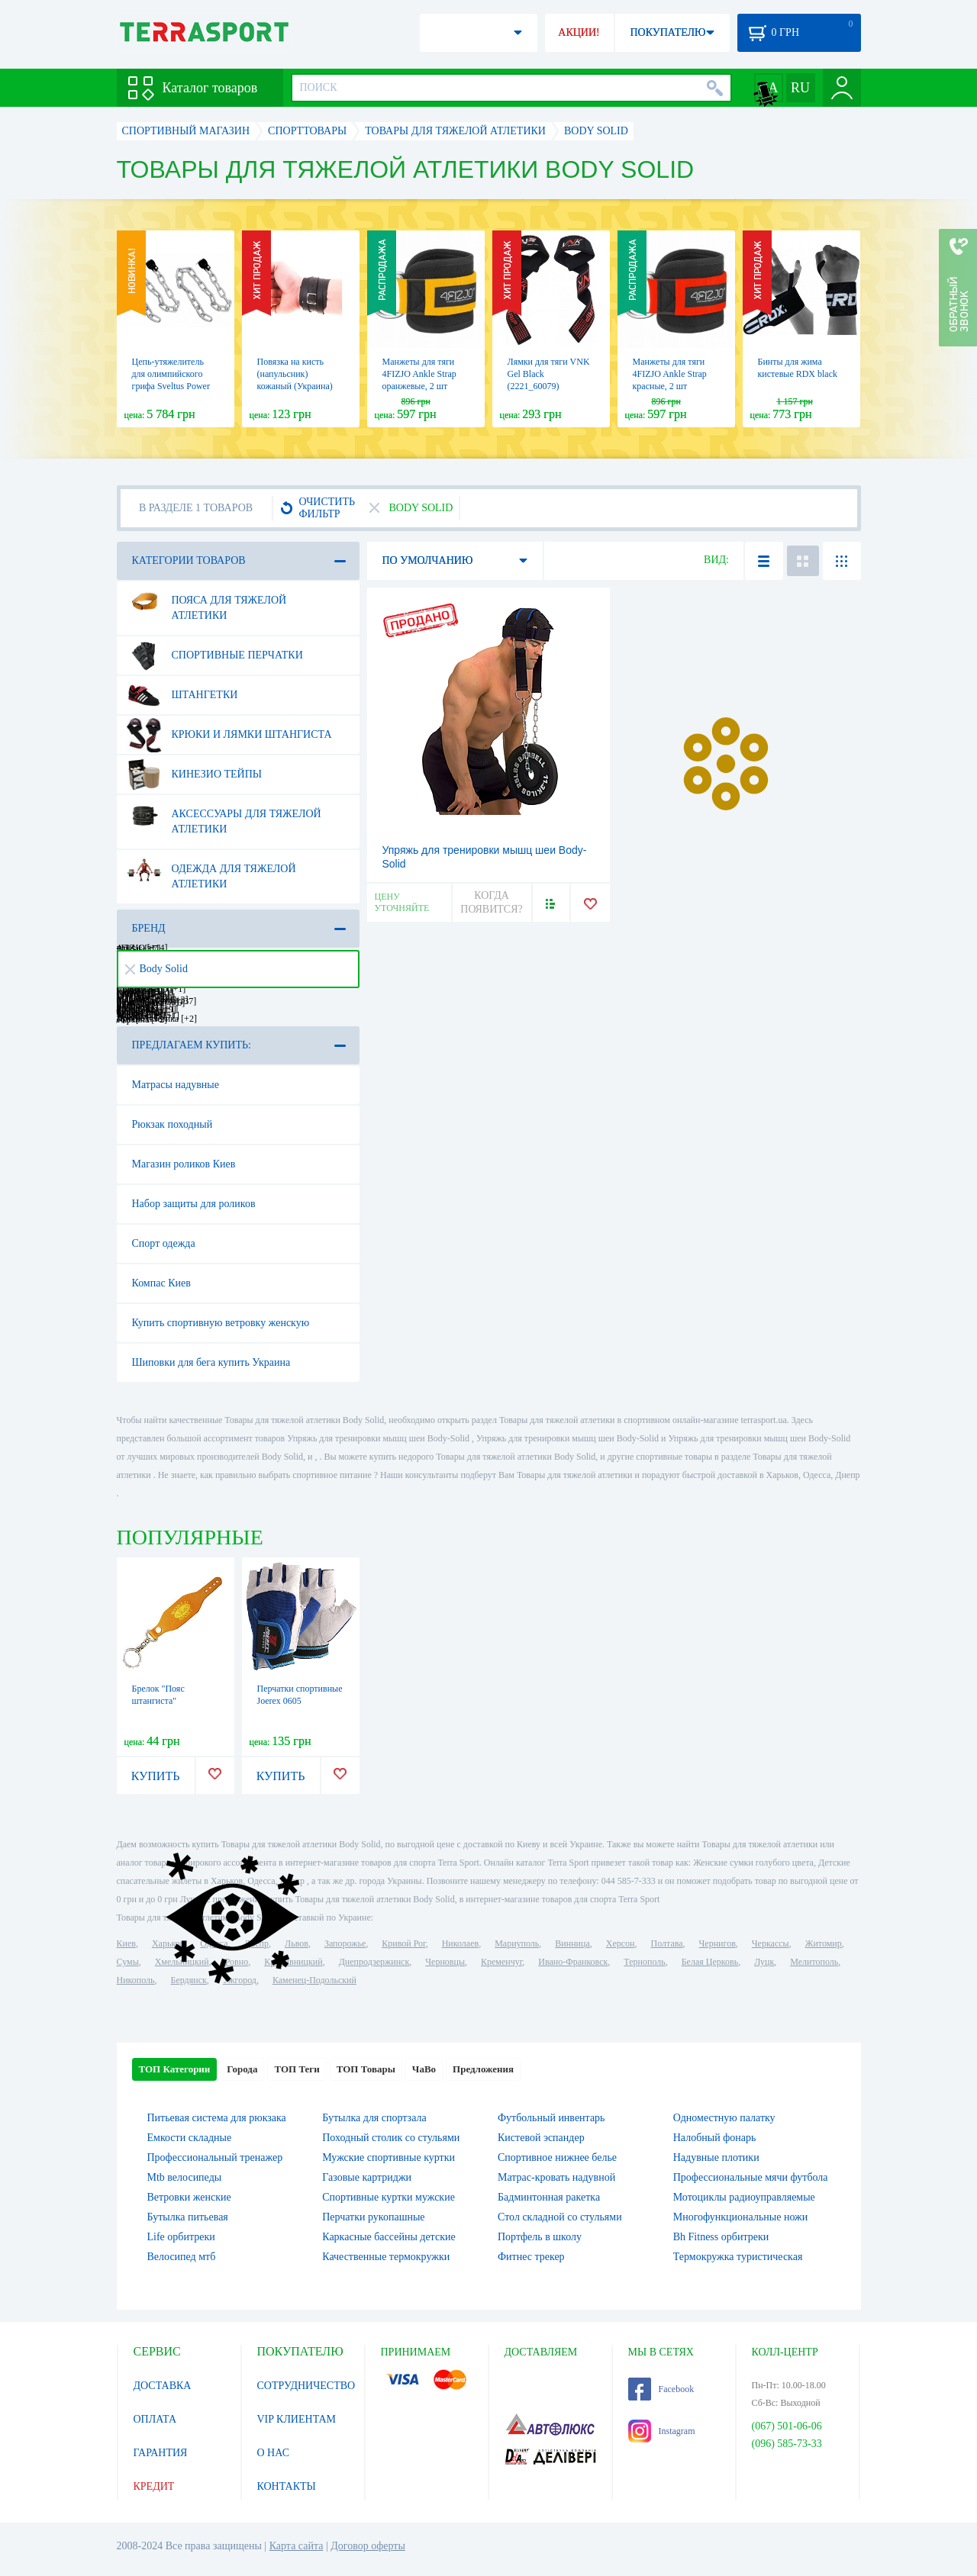 The width and height of the screenshot is (977, 2576). Describe the element at coordinates (232, 1917) in the screenshot. I see `view frost or ice-related content` at that location.